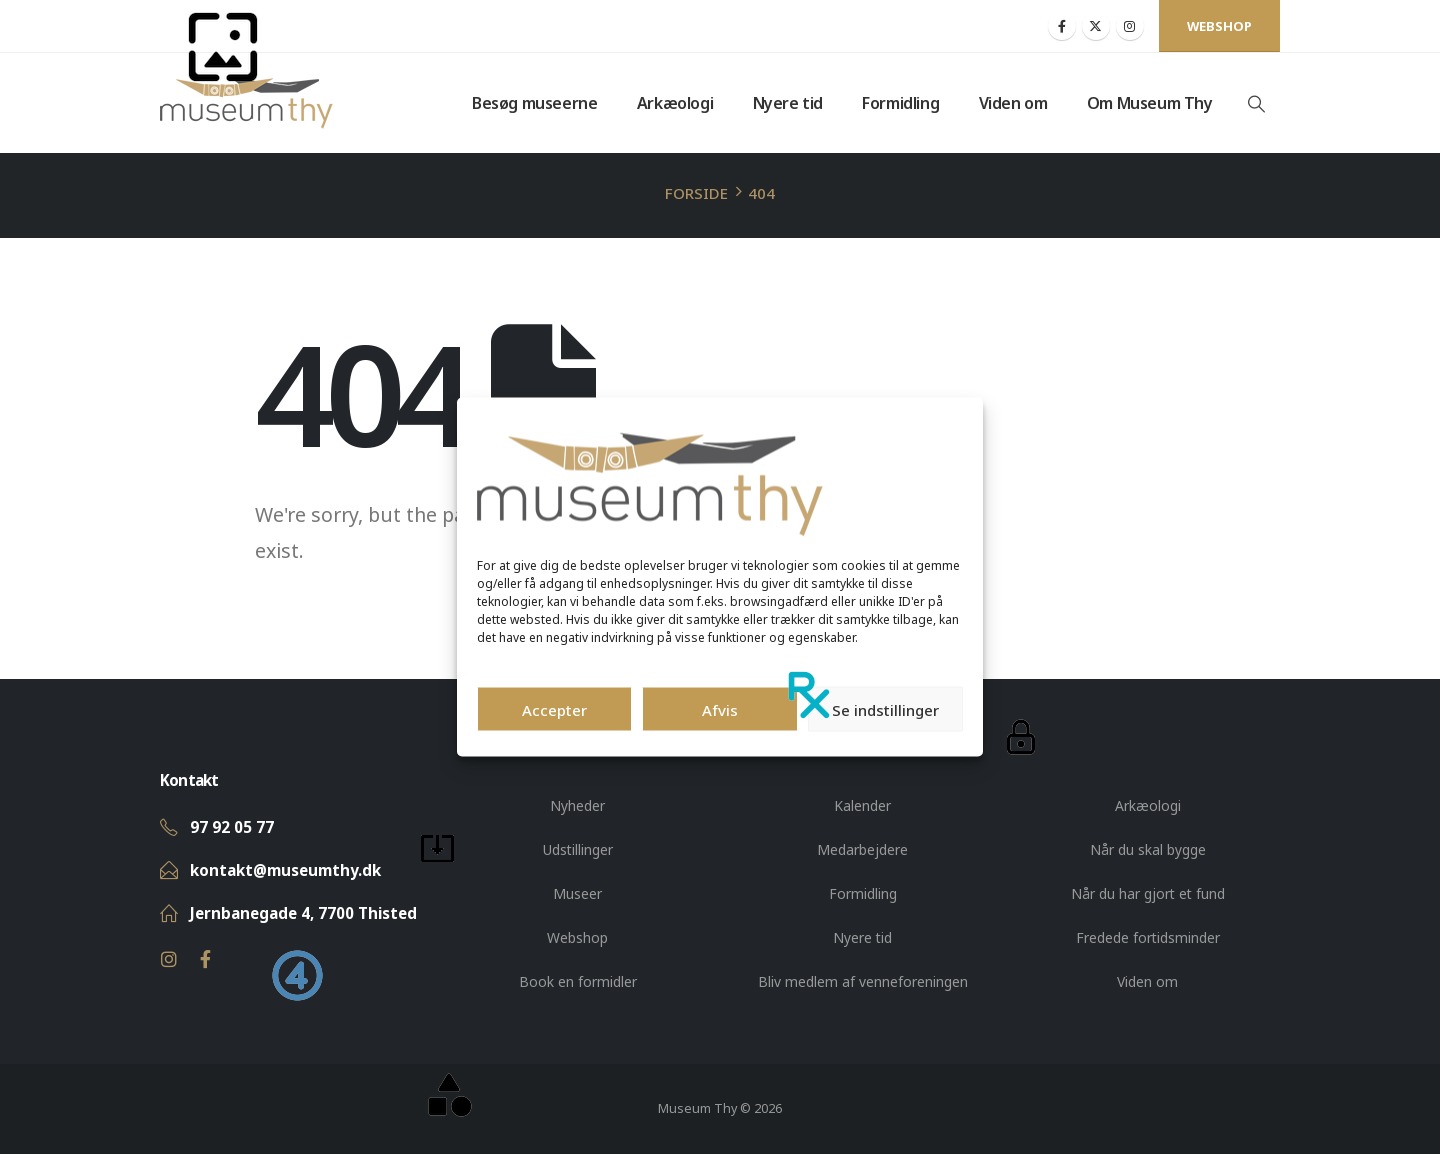 The image size is (1440, 1154). What do you see at coordinates (223, 47) in the screenshot?
I see `change wallpaper or background image` at bounding box center [223, 47].